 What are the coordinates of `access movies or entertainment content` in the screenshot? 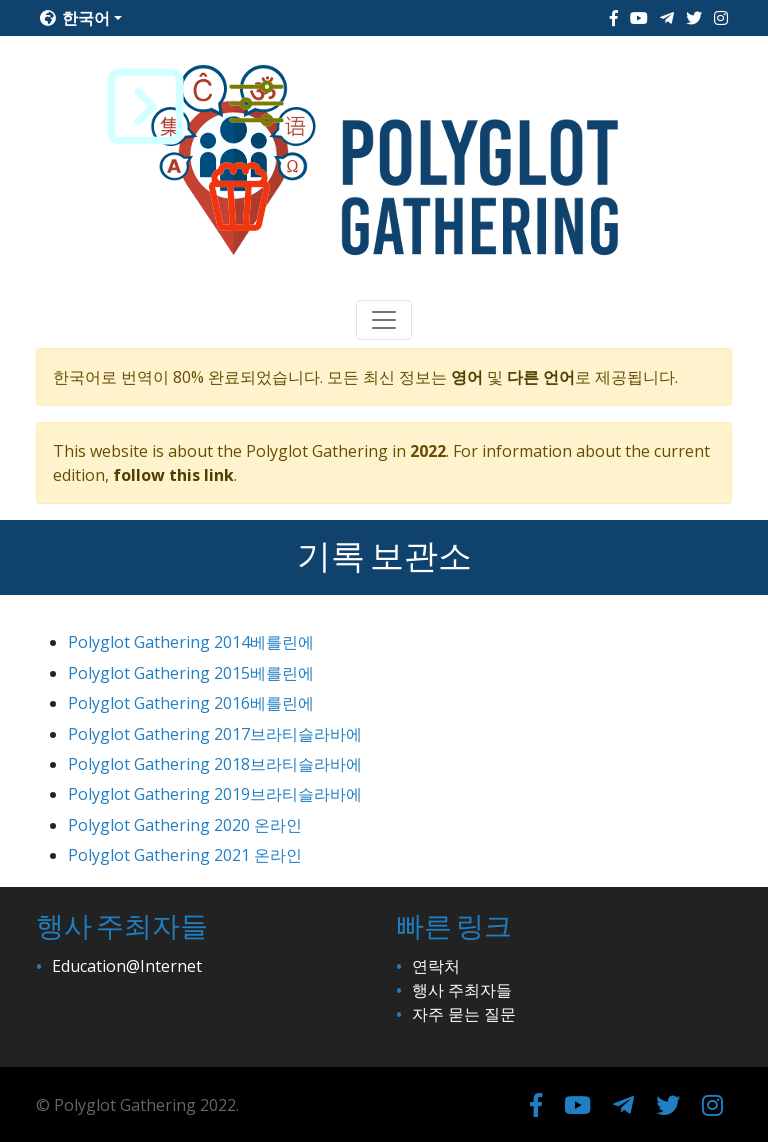 It's located at (239, 196).